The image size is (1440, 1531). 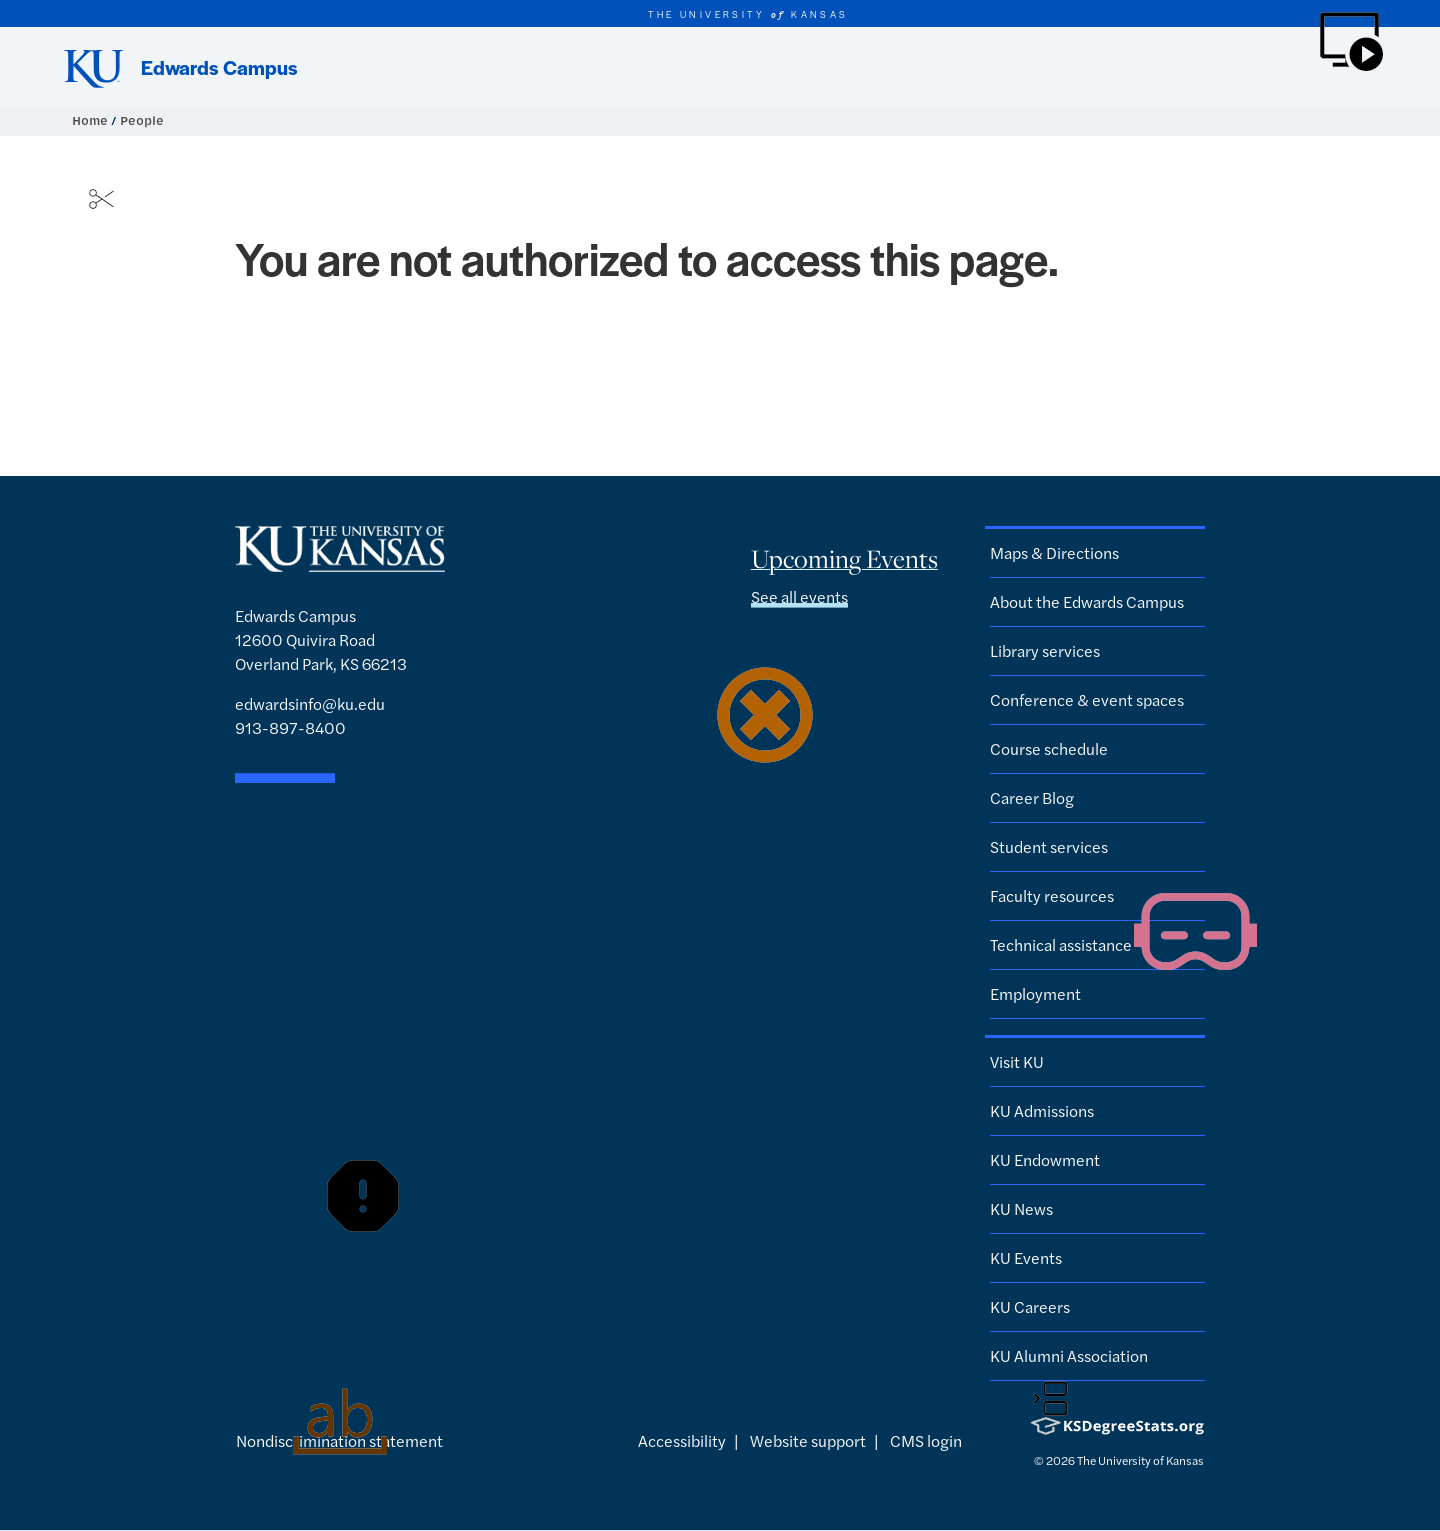 I want to click on indicates an error or failed operation, so click(x=765, y=715).